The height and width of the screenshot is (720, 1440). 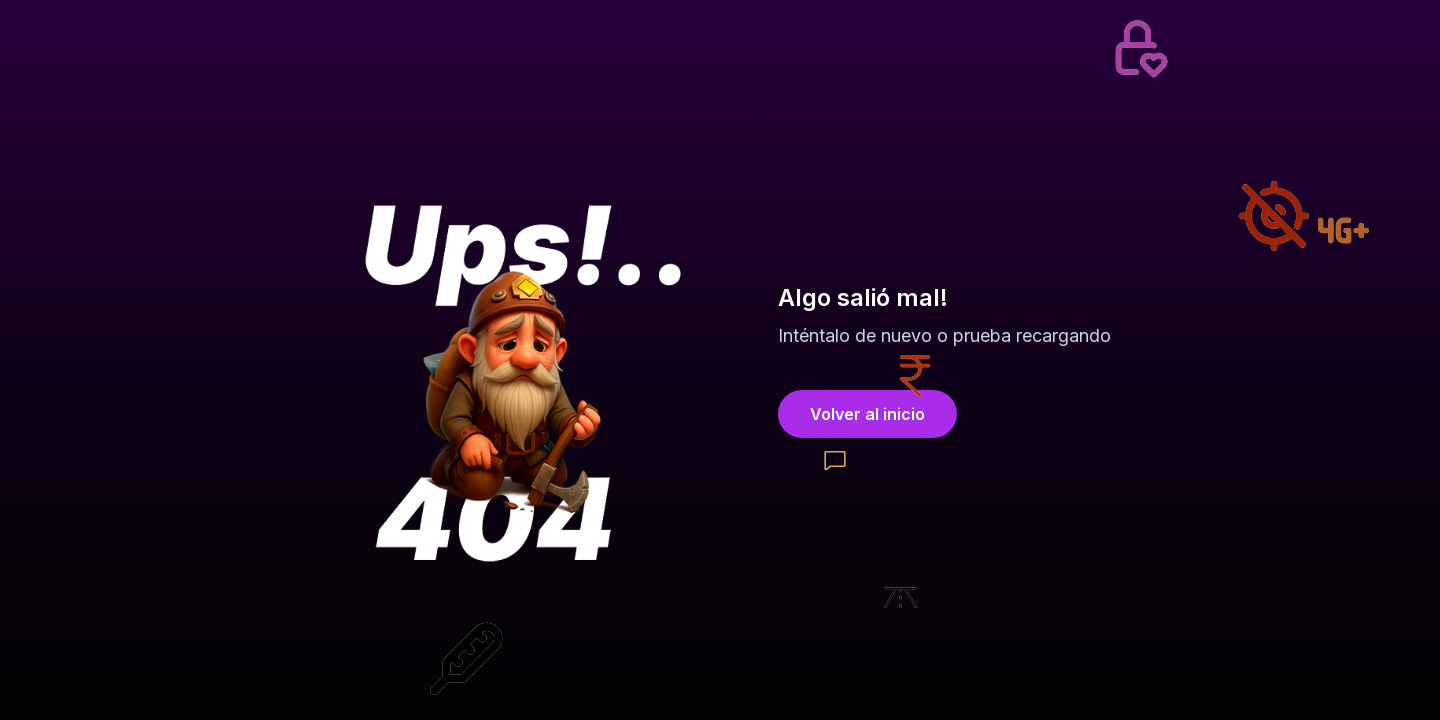 What do you see at coordinates (1343, 230) in the screenshot?
I see `indicates 4G+ or LTE-Advanced network connectivity` at bounding box center [1343, 230].